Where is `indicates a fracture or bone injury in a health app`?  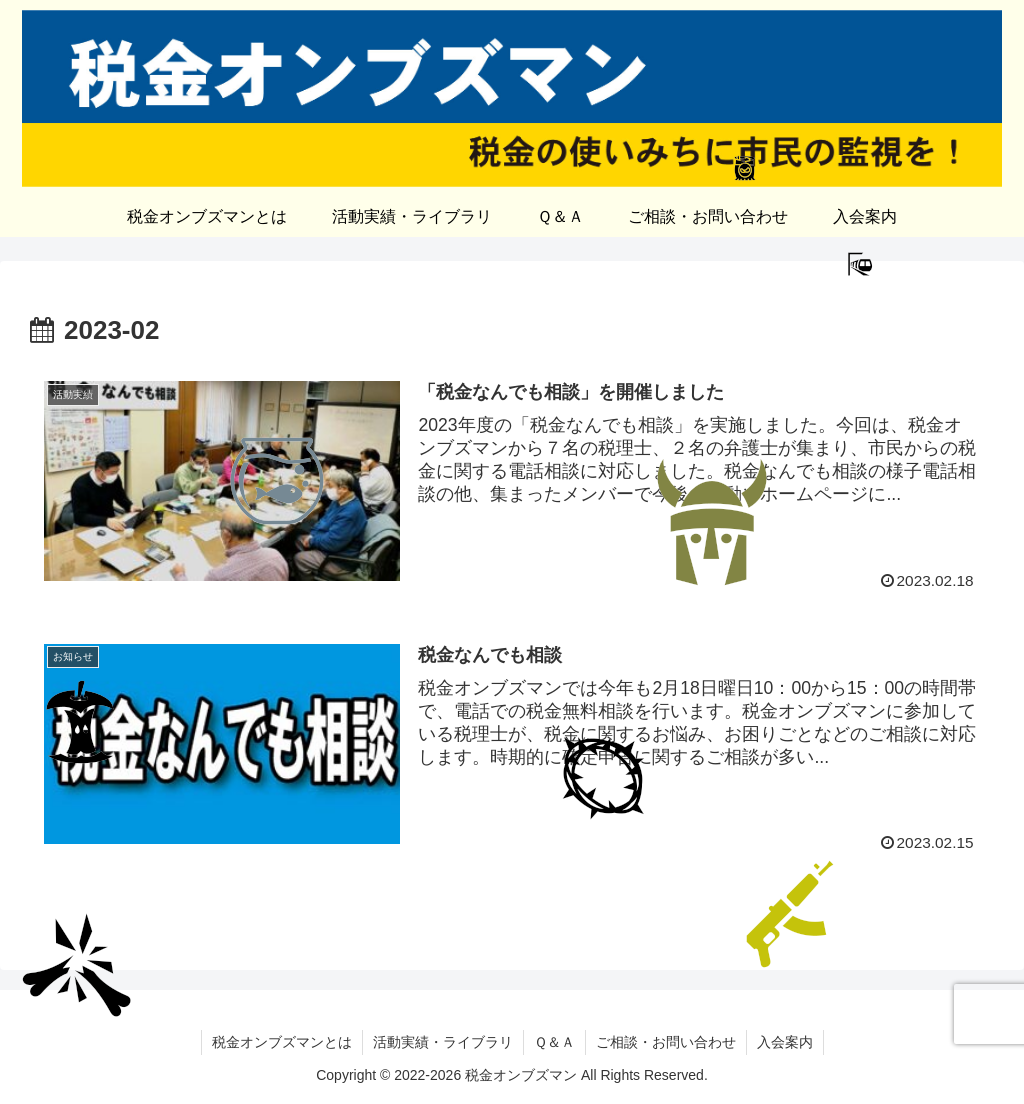 indicates a fracture or bone injury in a health app is located at coordinates (76, 965).